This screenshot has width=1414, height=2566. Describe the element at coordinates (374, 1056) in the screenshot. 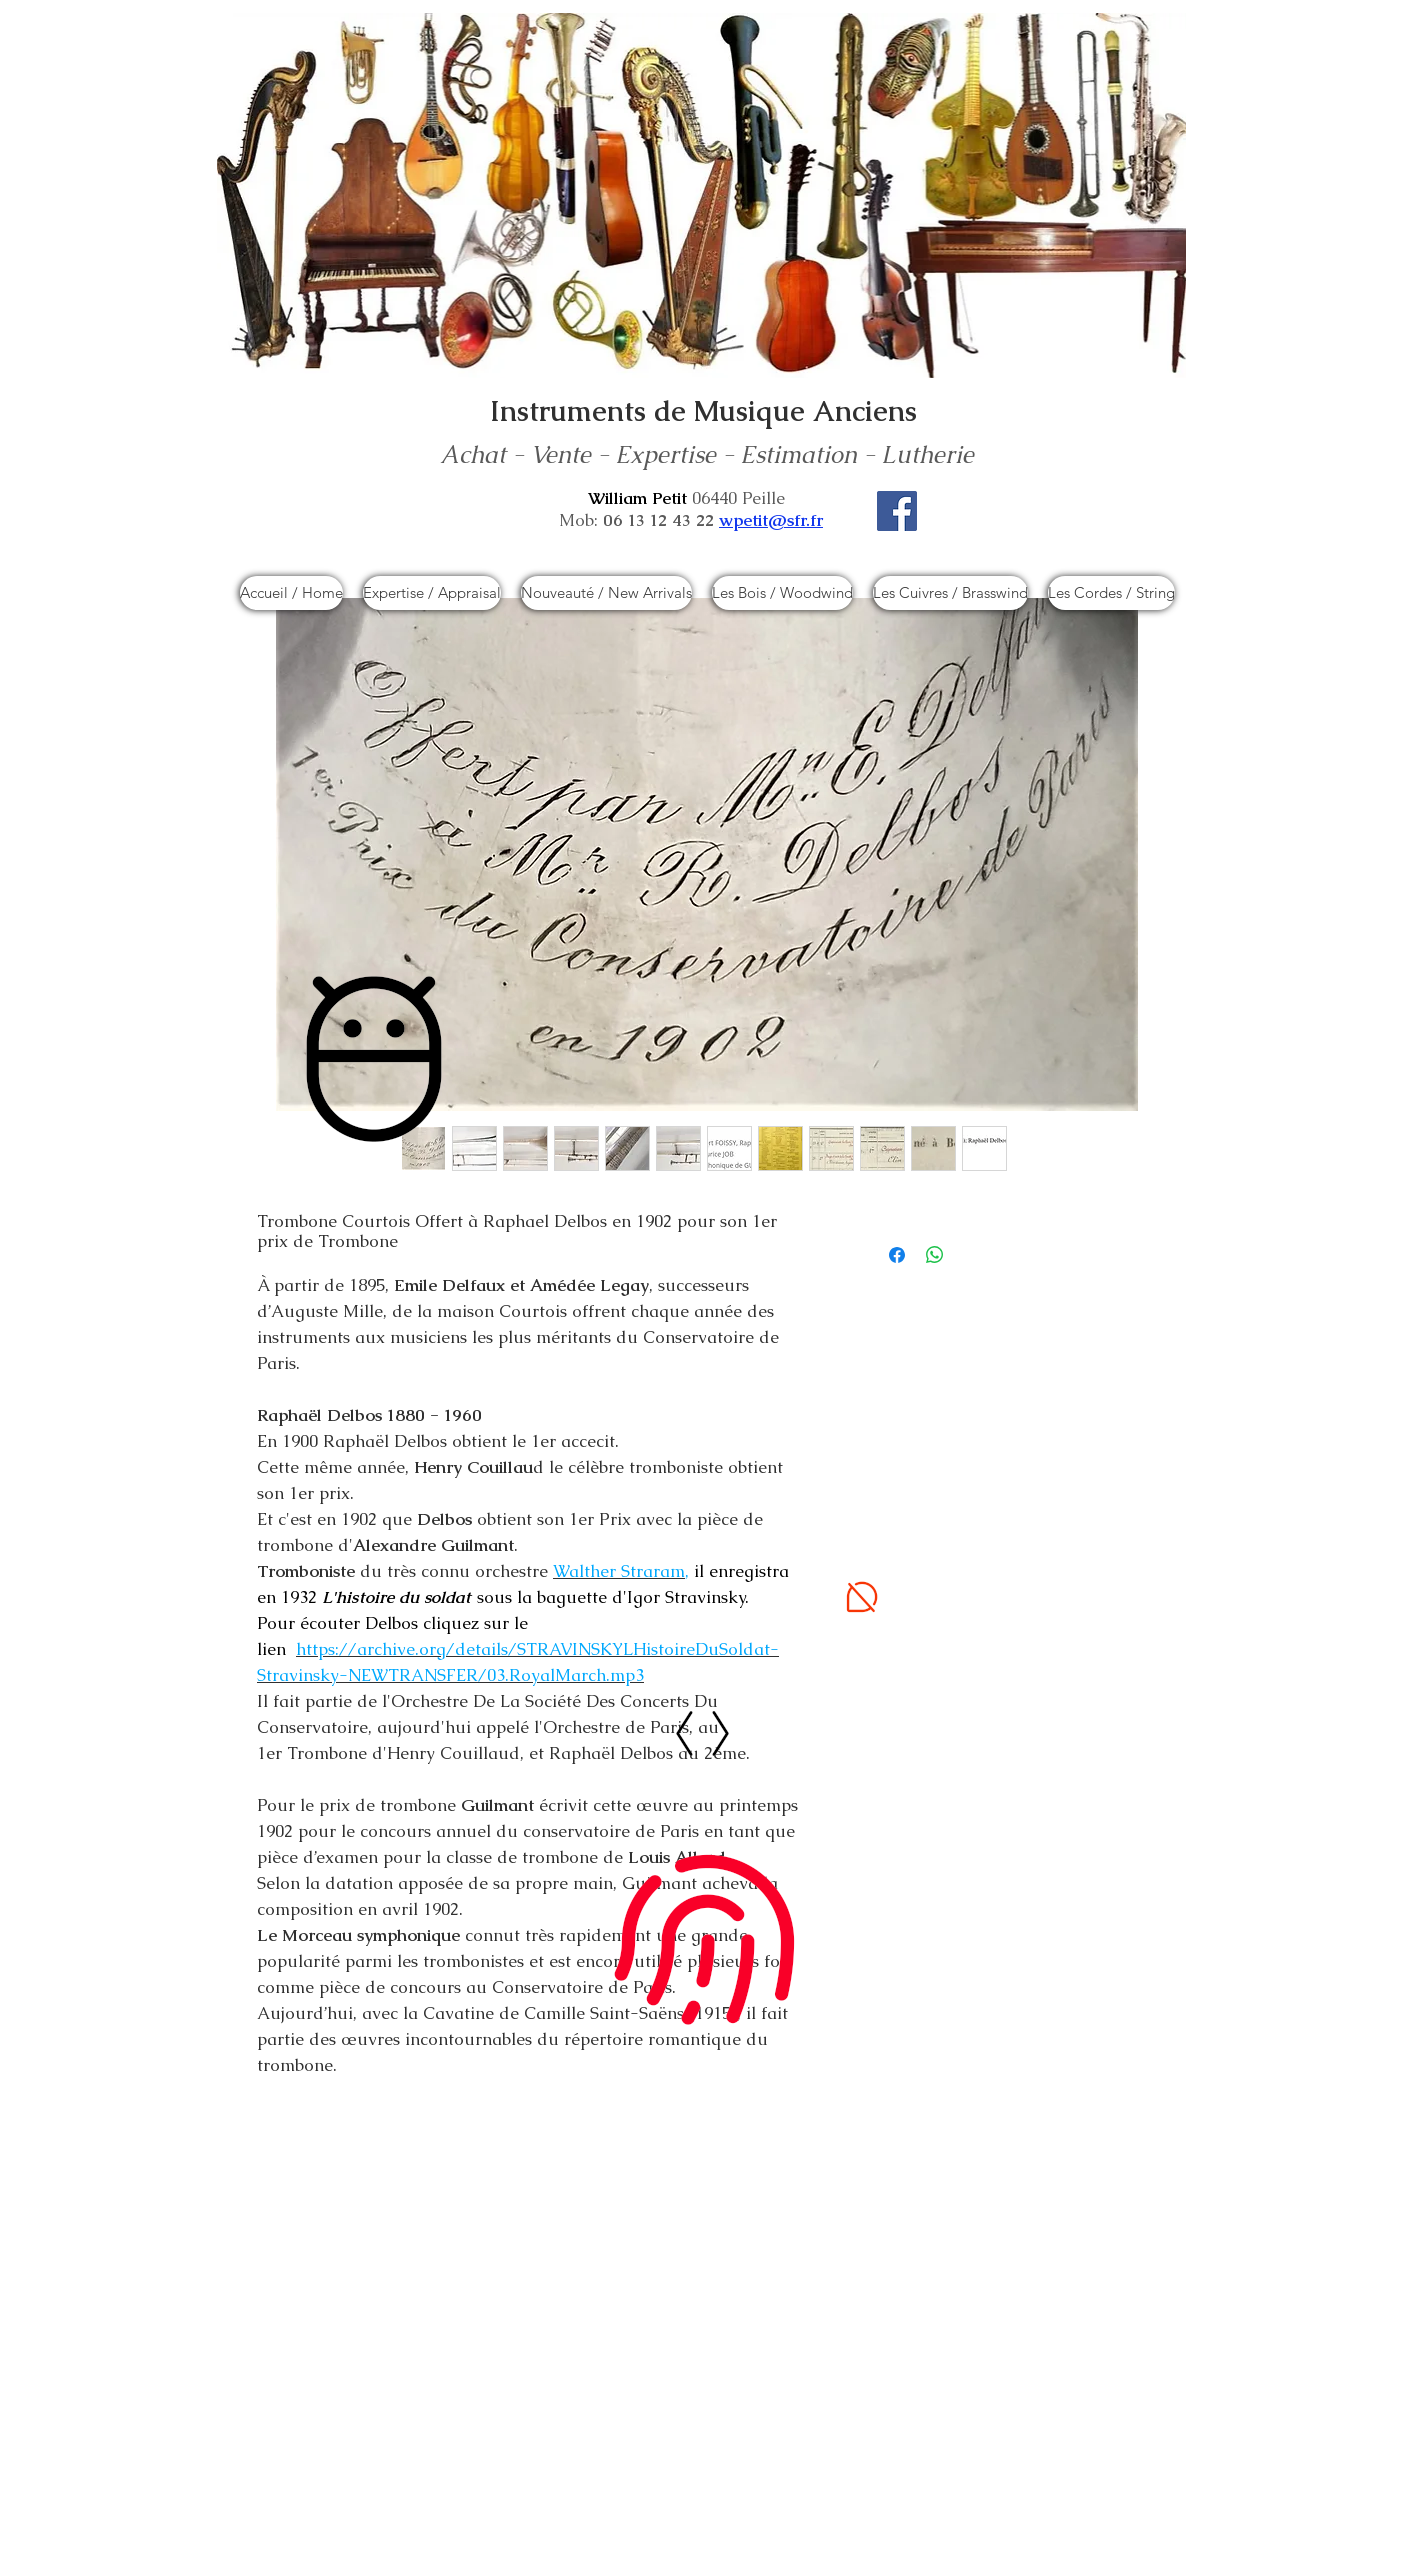

I see `android device or platform indicator` at that location.